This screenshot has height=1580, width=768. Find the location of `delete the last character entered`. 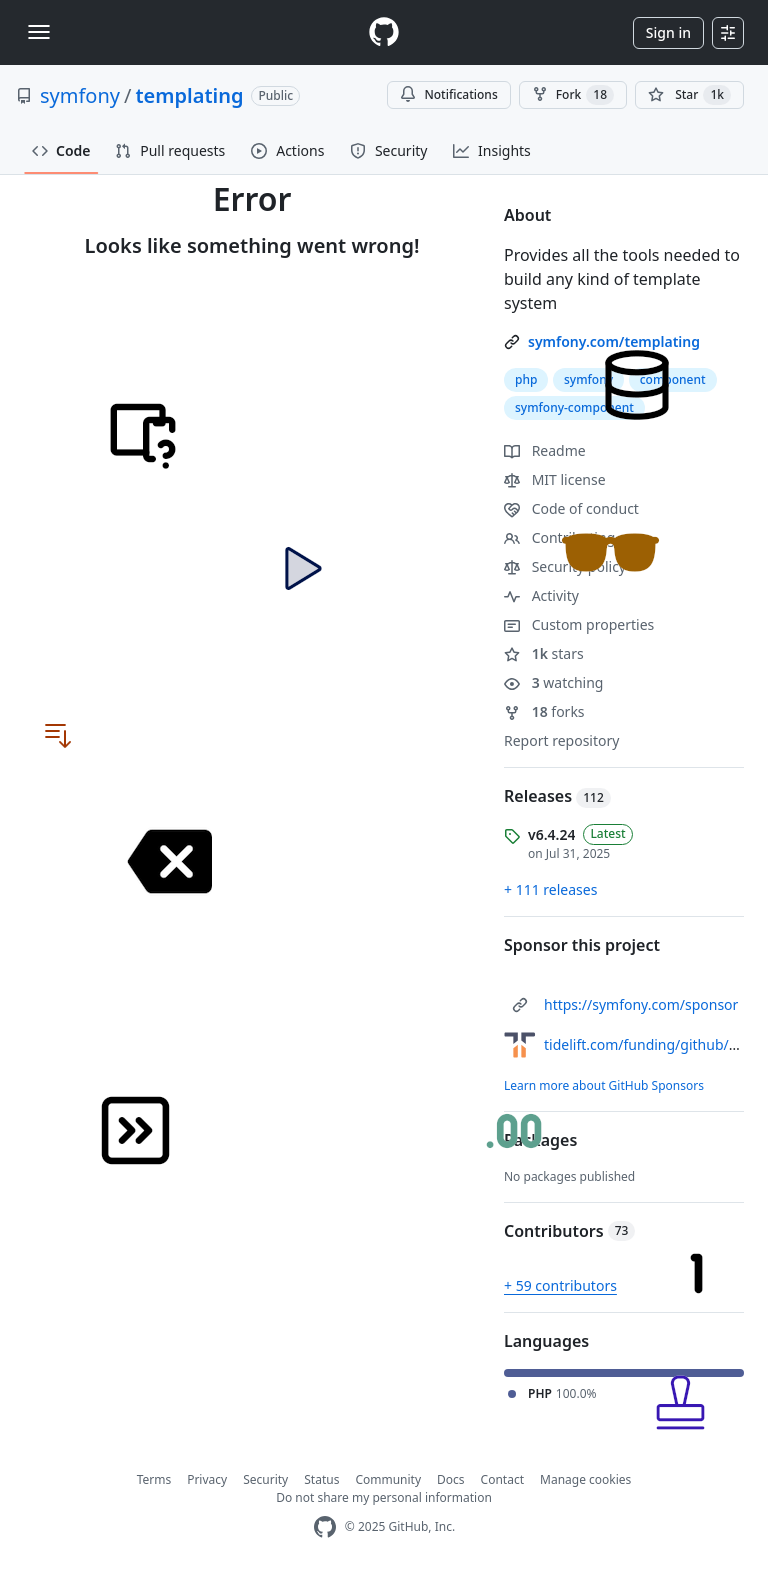

delete the last character entered is located at coordinates (169, 861).